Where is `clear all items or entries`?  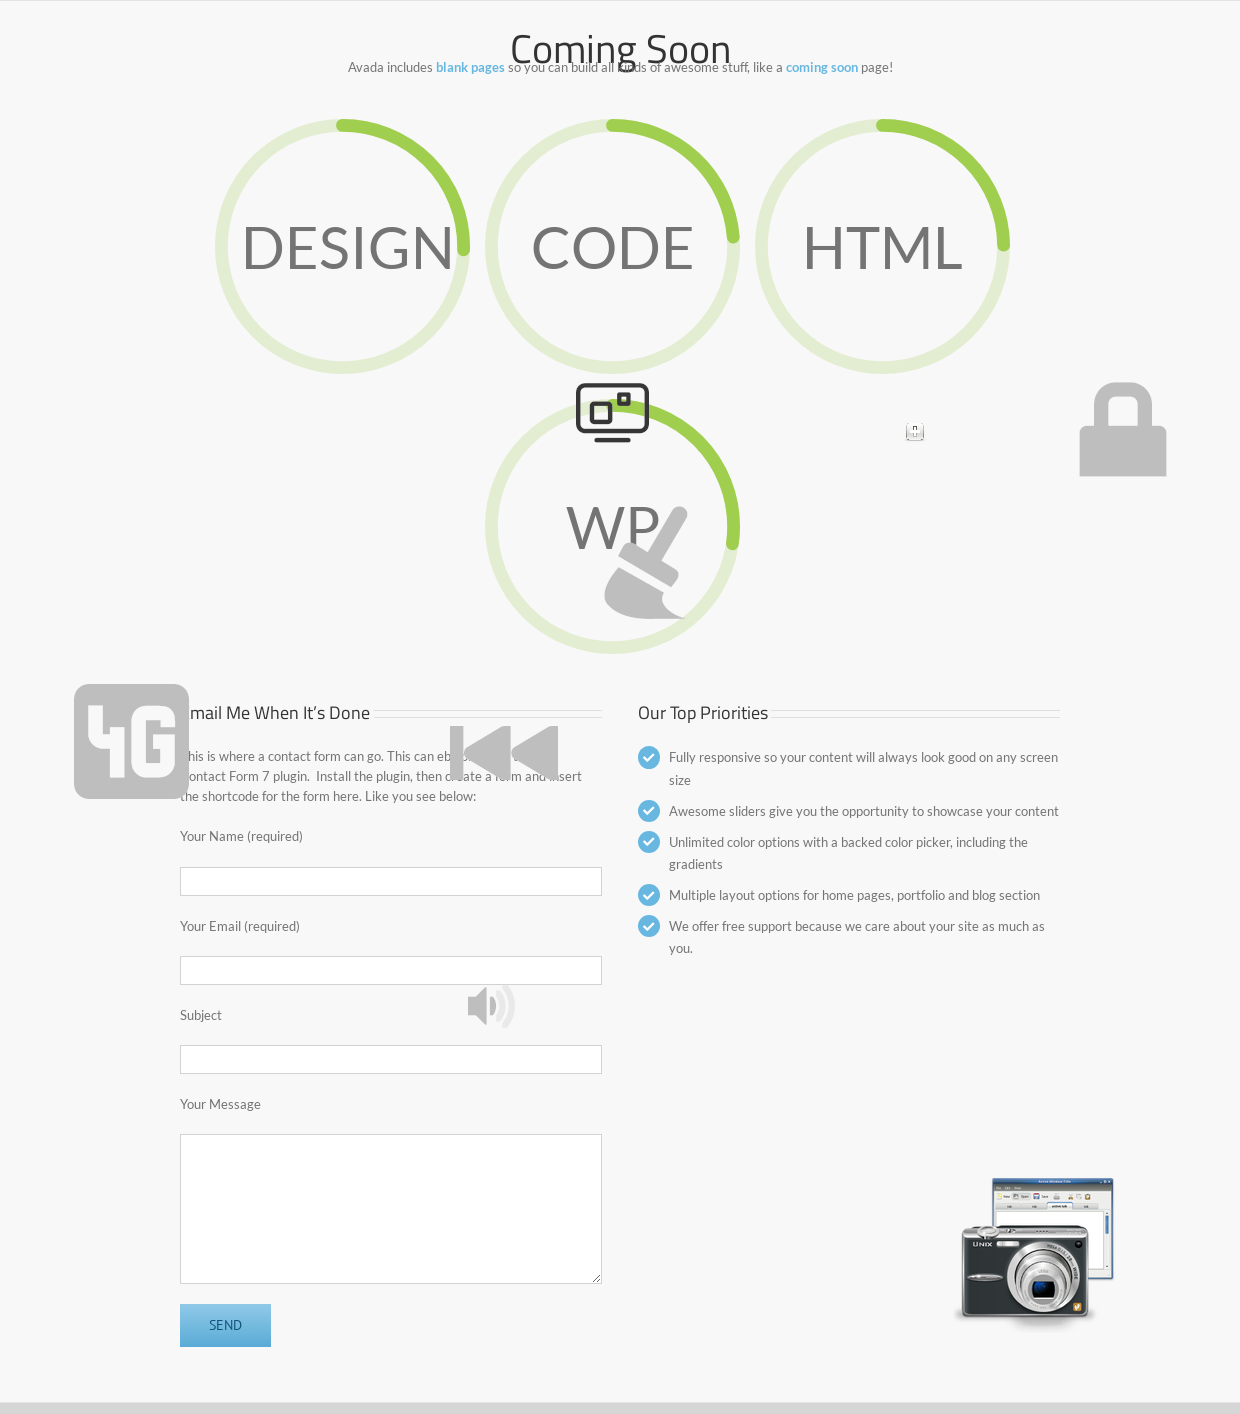 clear all items or entries is located at coordinates (654, 570).